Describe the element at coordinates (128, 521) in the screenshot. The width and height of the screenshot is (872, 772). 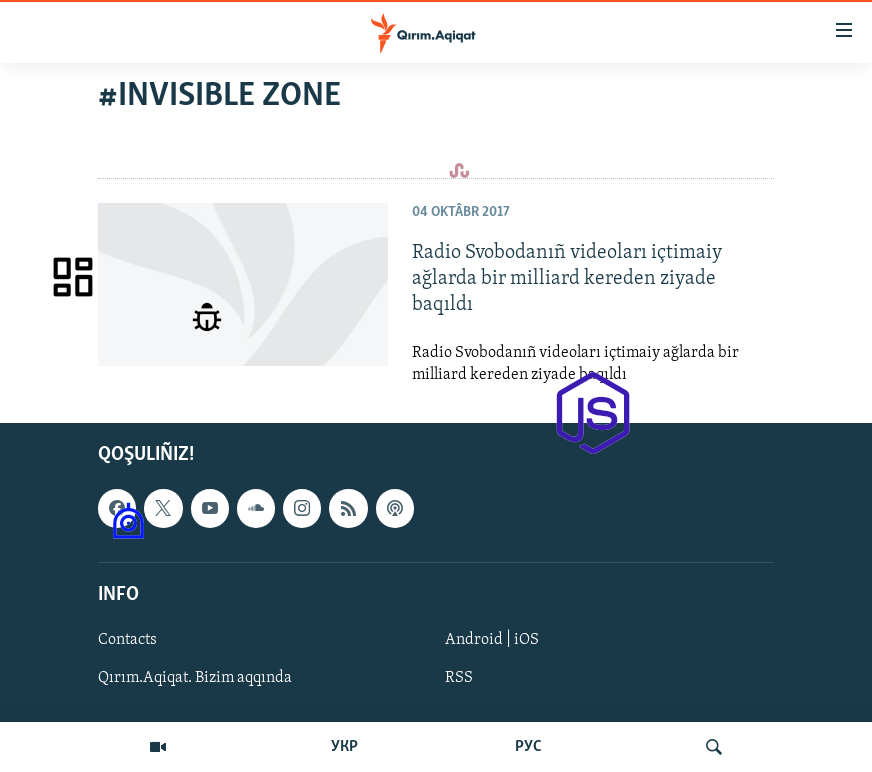
I see `access AI assistant or chatbot feature` at that location.